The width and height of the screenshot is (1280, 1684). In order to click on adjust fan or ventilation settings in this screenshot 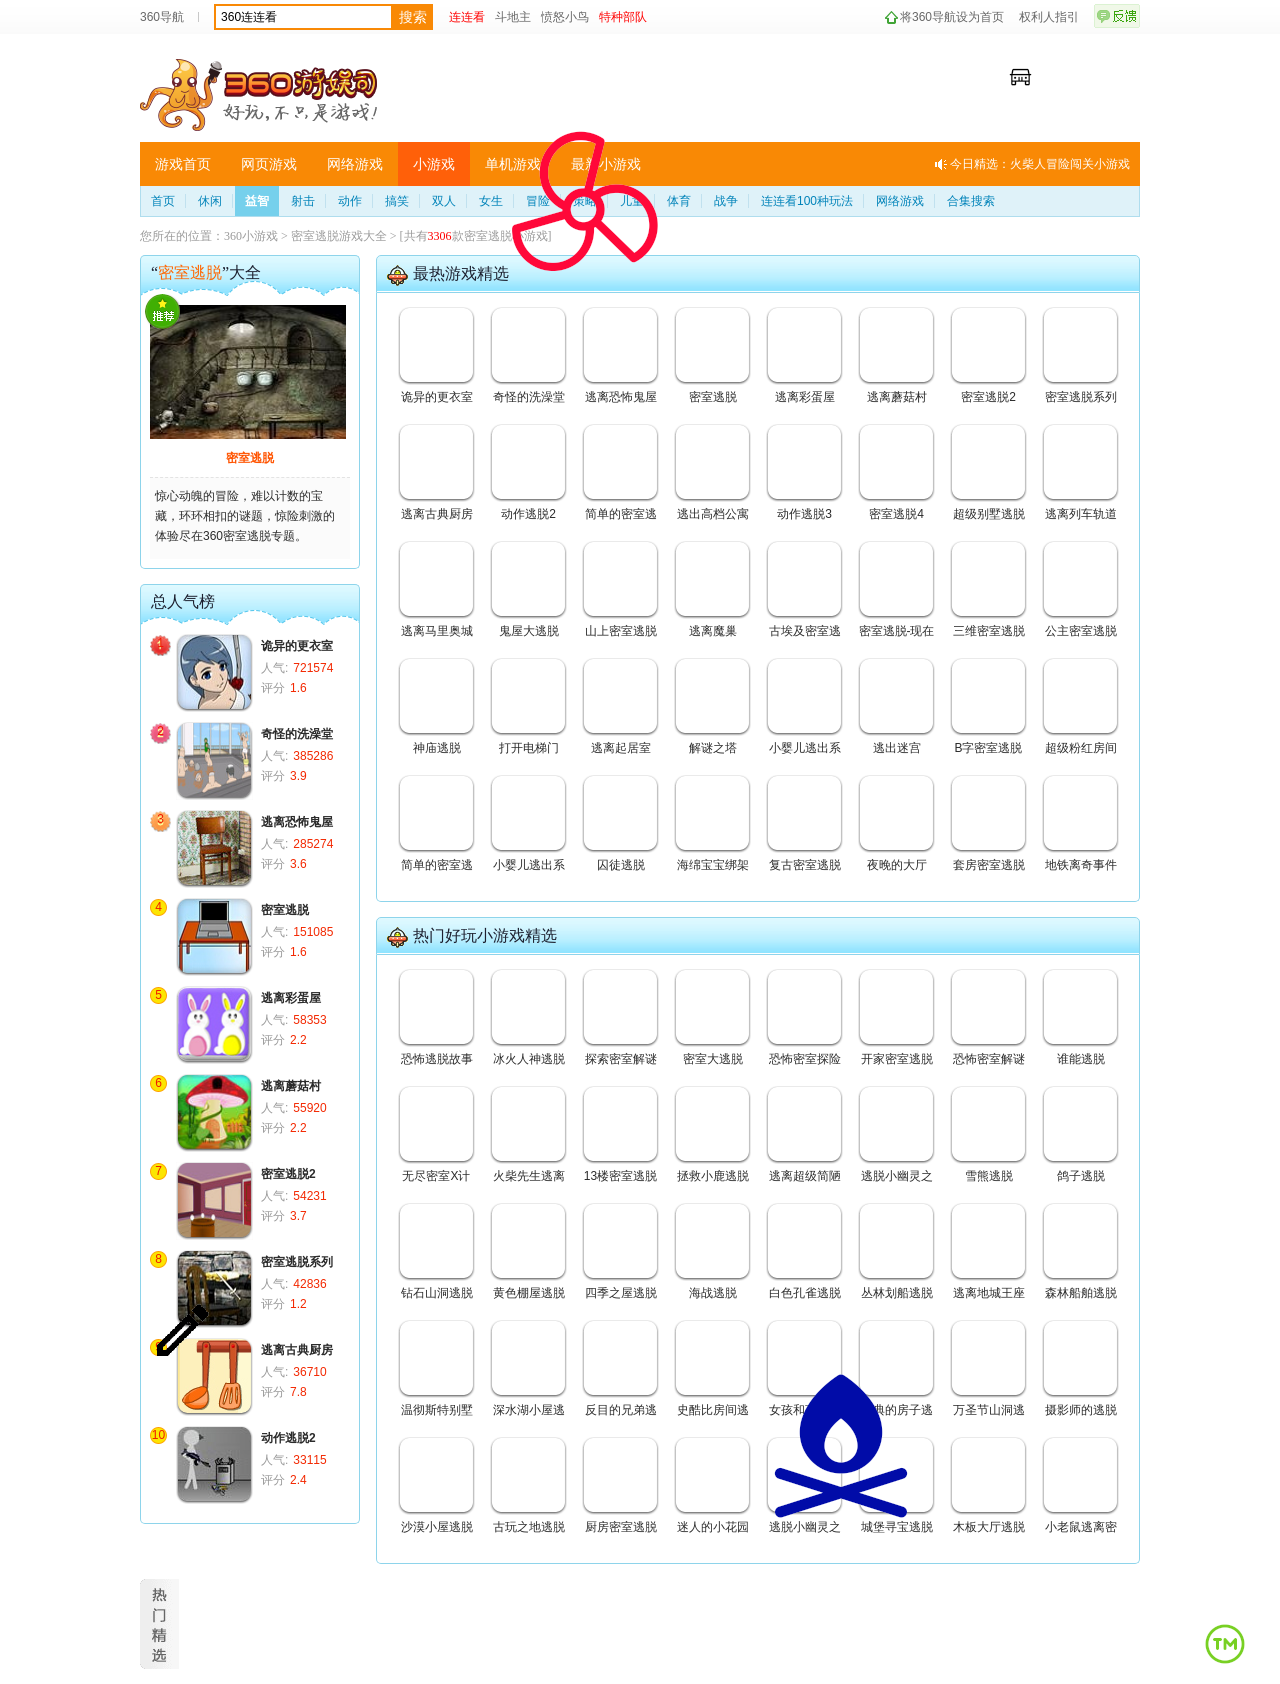, I will do `click(583, 209)`.